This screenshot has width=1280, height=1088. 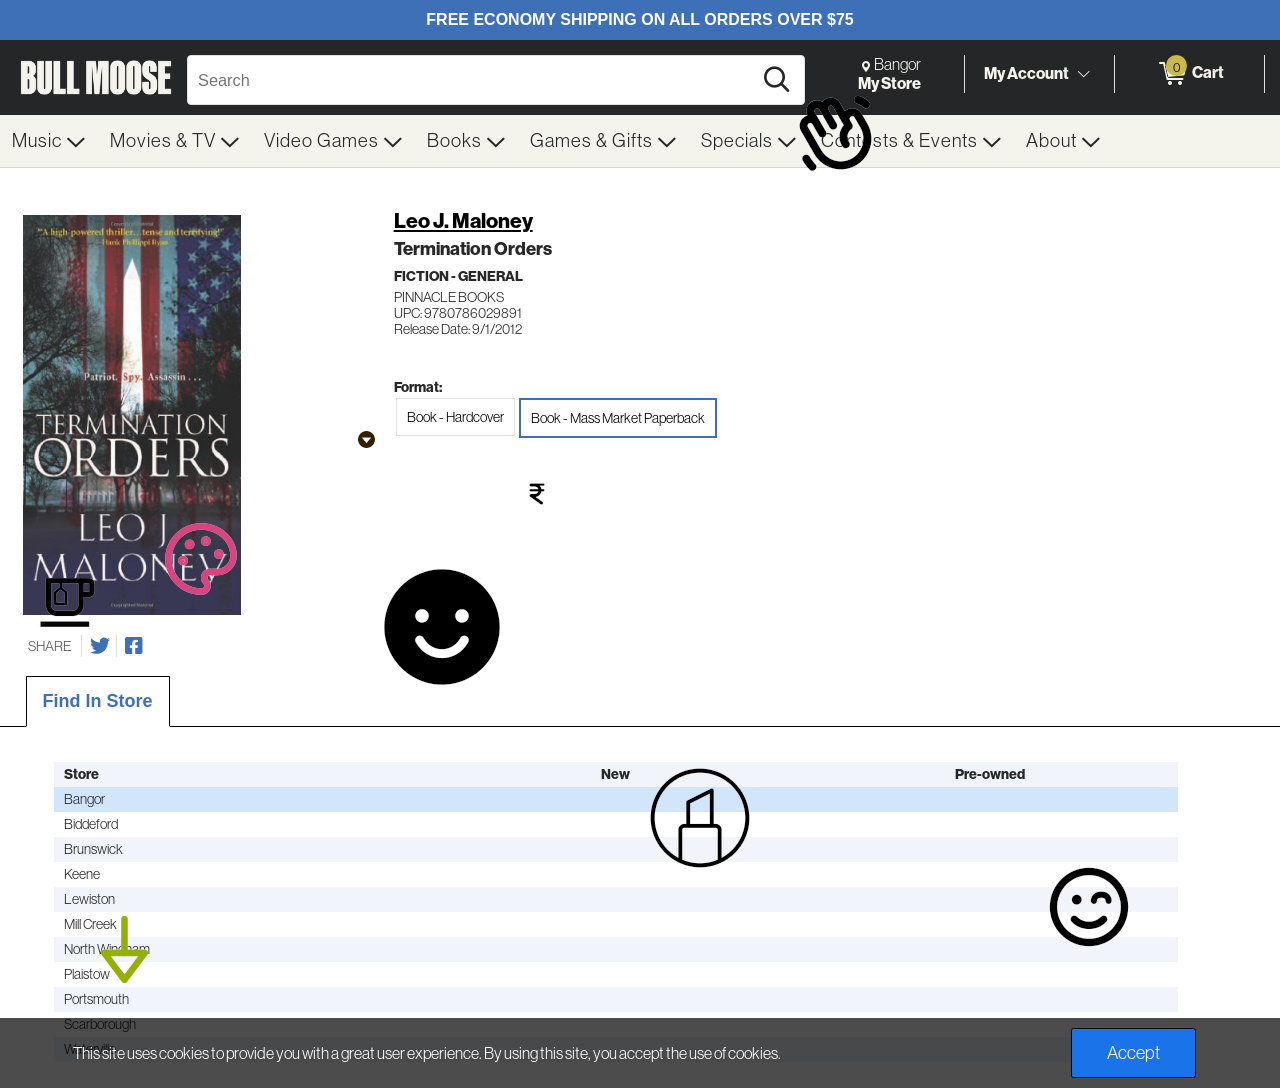 I want to click on view price in indian rupees, so click(x=537, y=494).